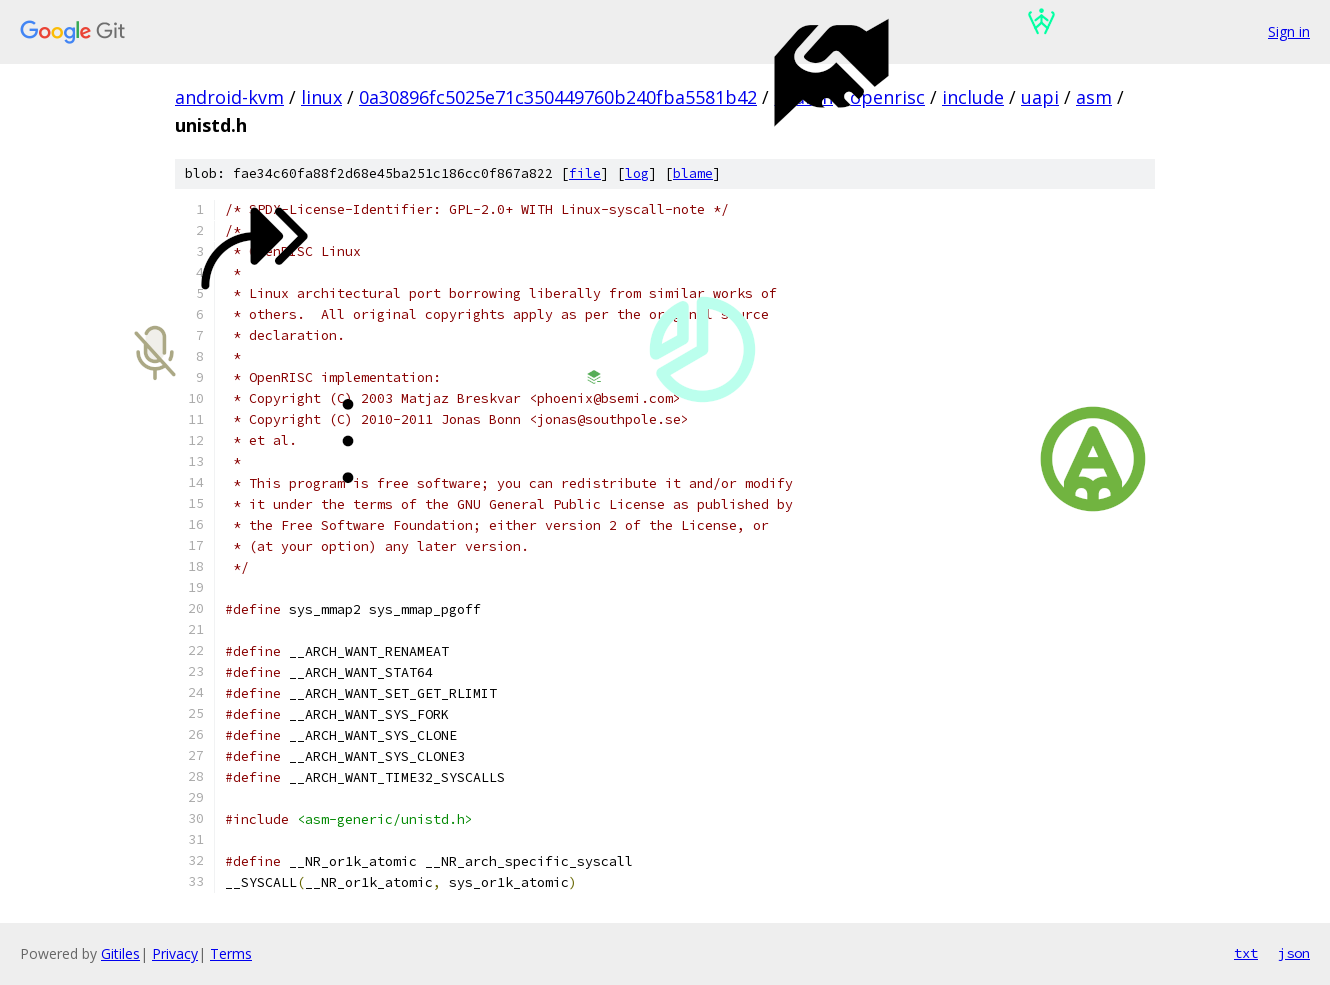 Image resolution: width=1330 pixels, height=985 pixels. Describe the element at coordinates (831, 69) in the screenshot. I see `access help or support resources` at that location.